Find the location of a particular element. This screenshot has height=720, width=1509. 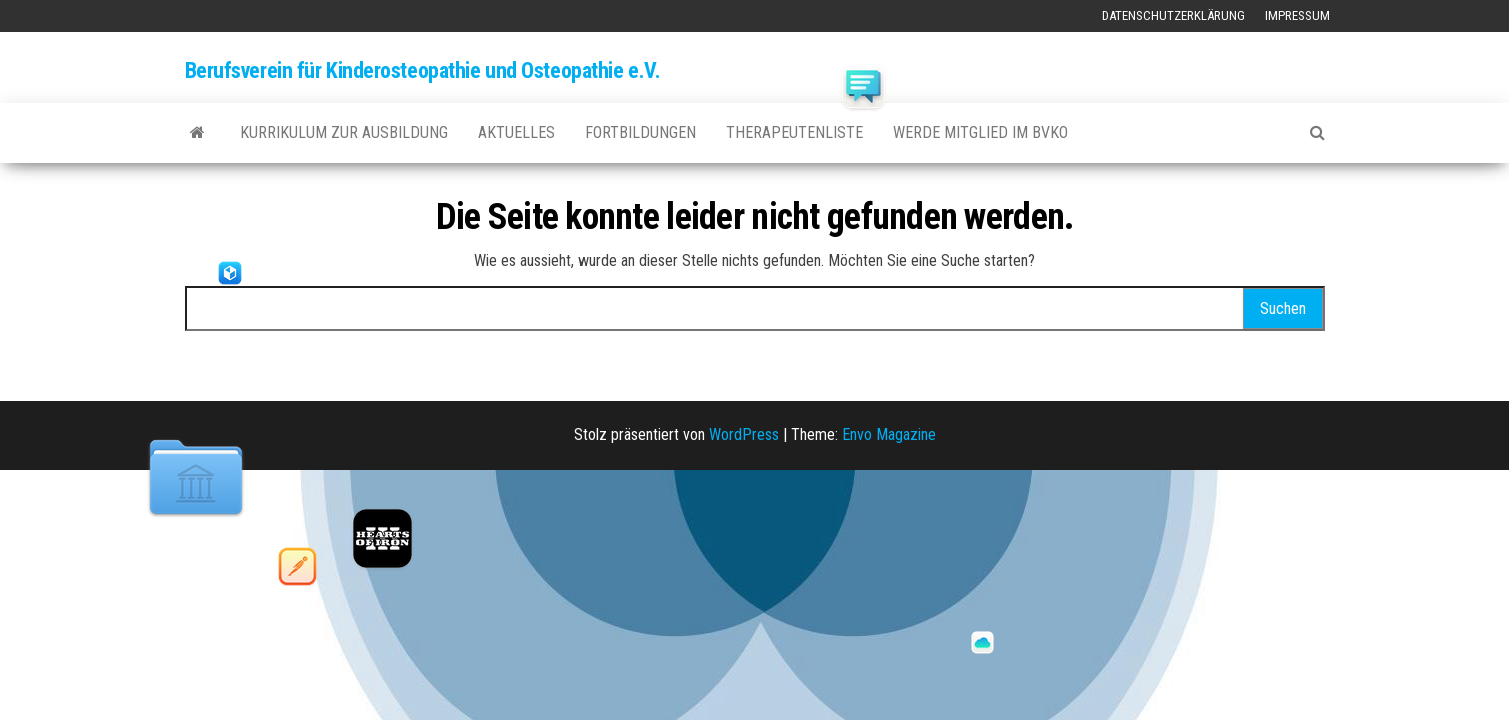

open neochat messaging app is located at coordinates (863, 86).